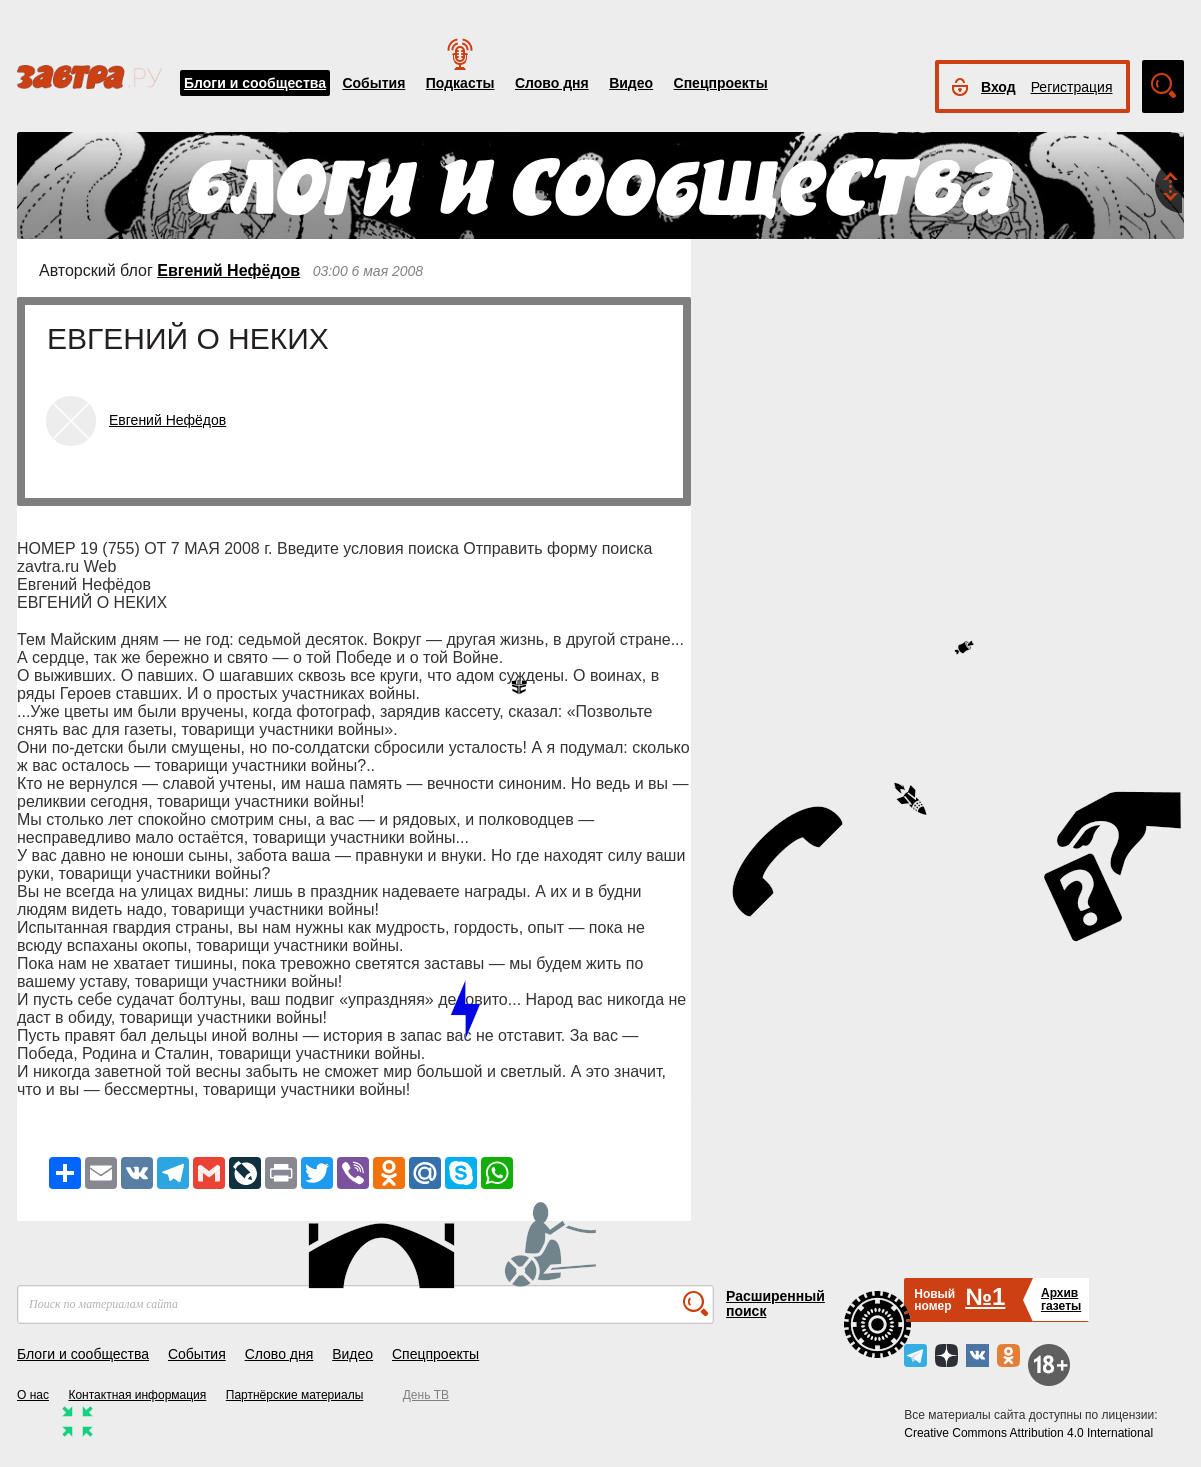  I want to click on launch or deploy an application, so click(910, 798).